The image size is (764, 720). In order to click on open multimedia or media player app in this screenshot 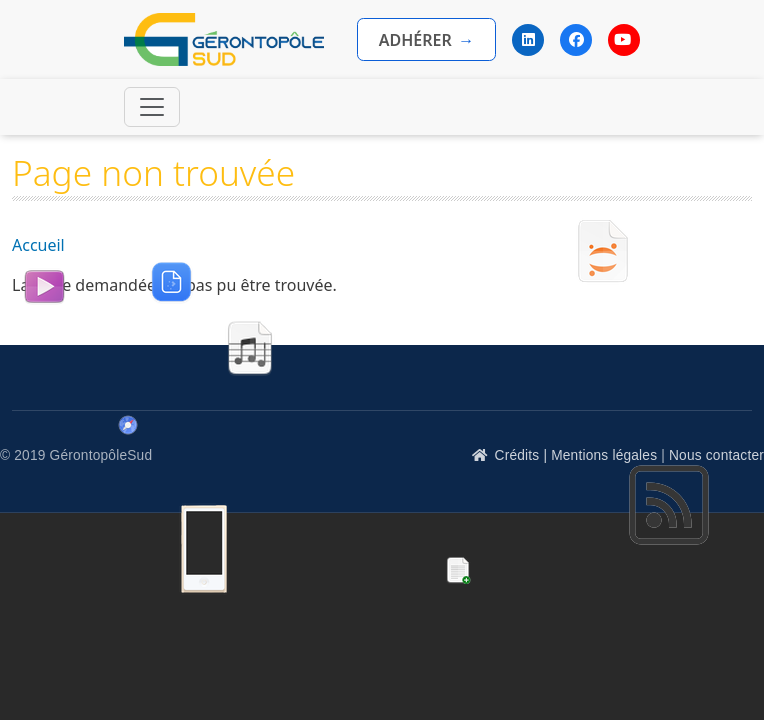, I will do `click(44, 286)`.